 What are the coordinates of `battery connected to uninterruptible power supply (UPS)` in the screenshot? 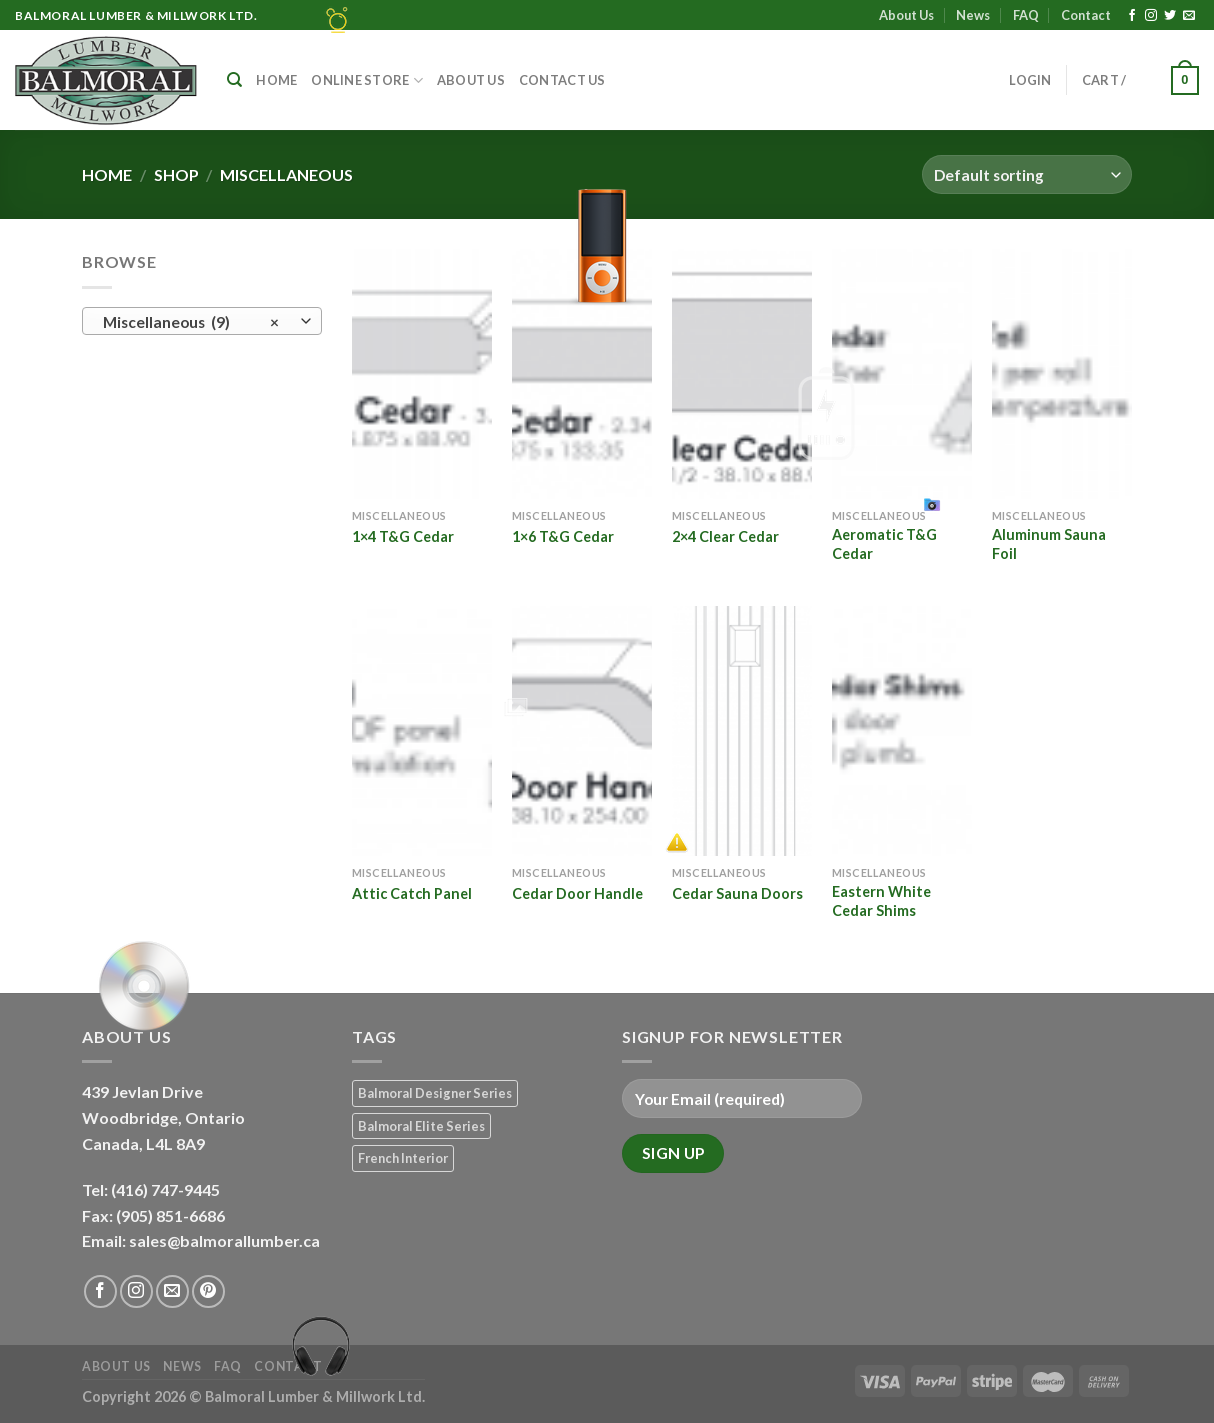 It's located at (826, 413).